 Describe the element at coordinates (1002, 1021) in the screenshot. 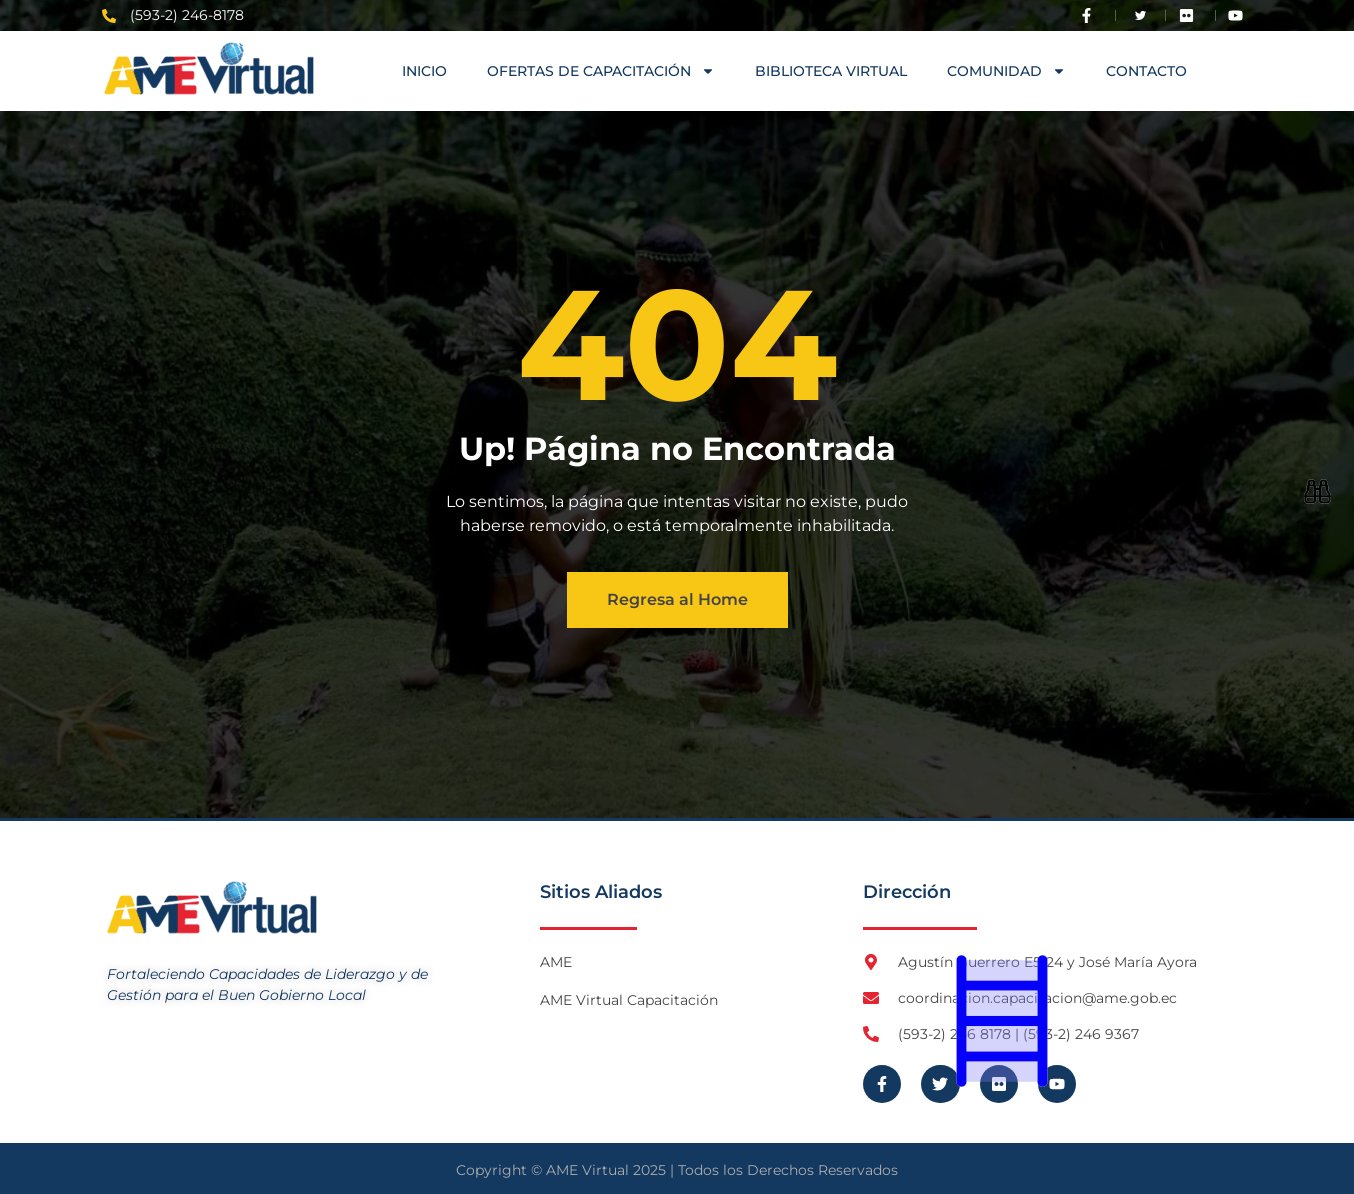

I see `access step-by-step instructions or tutorials` at that location.